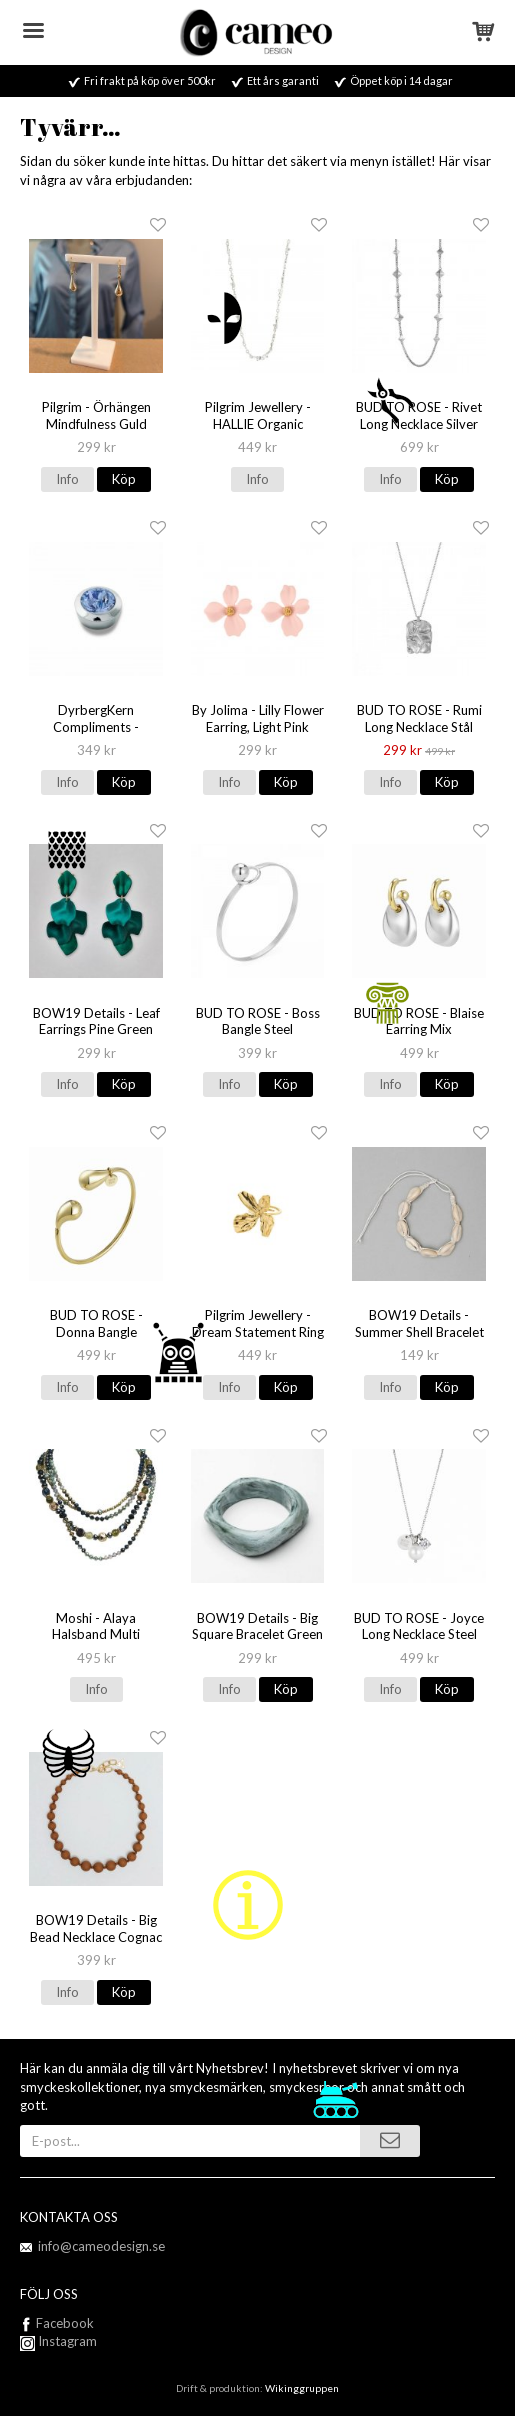 The image size is (515, 2416). I want to click on view more information or details, so click(248, 1905).